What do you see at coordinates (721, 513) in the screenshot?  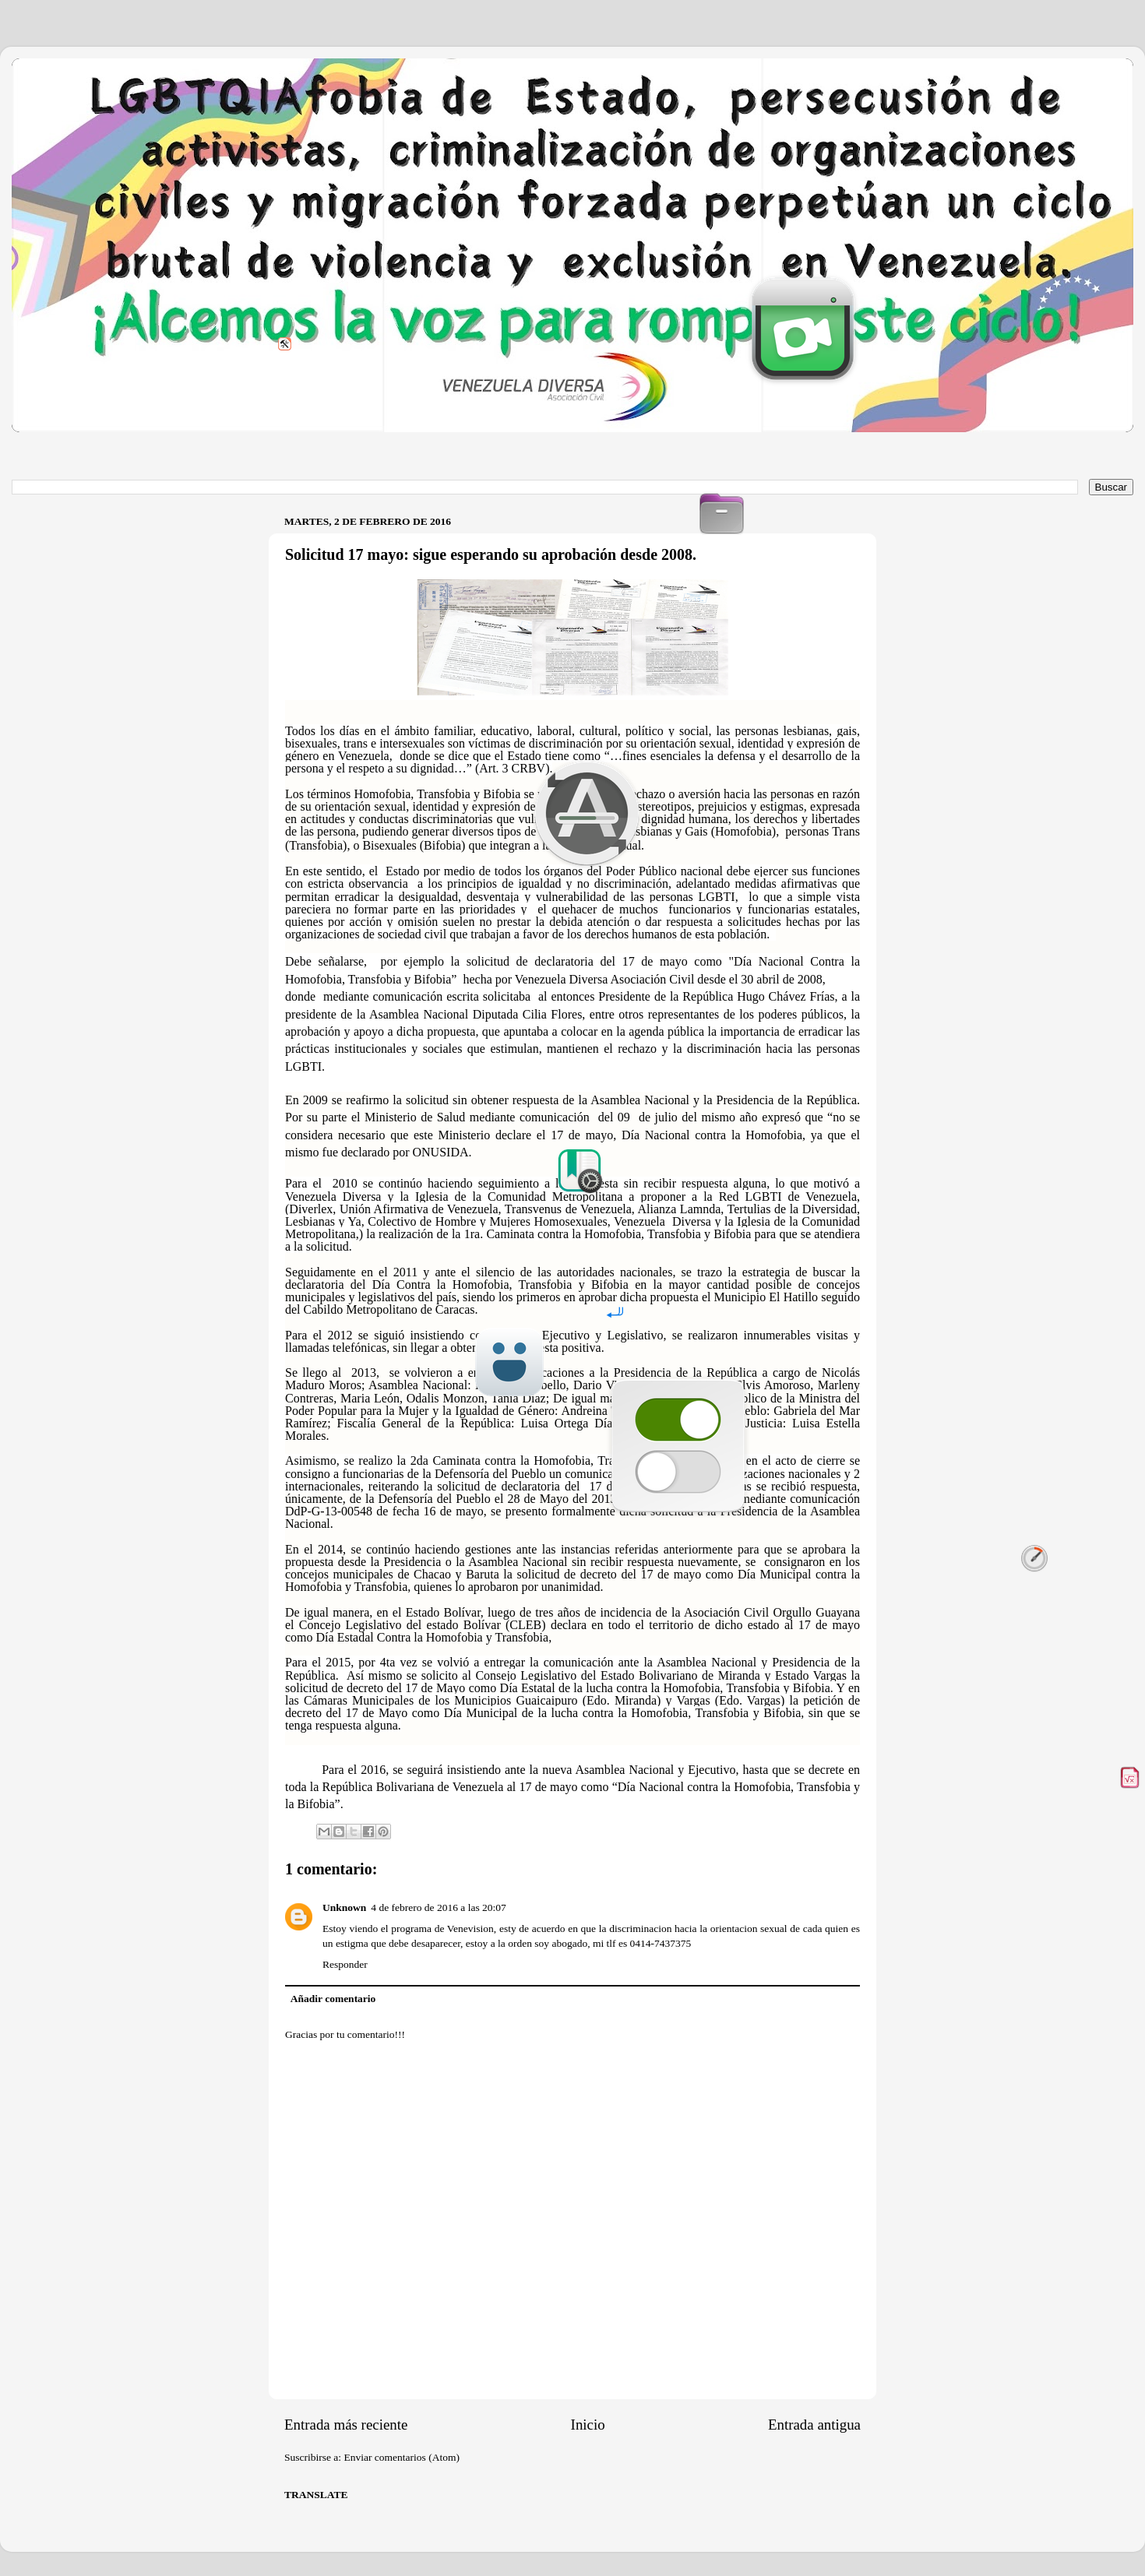 I see `open the file manager` at bounding box center [721, 513].